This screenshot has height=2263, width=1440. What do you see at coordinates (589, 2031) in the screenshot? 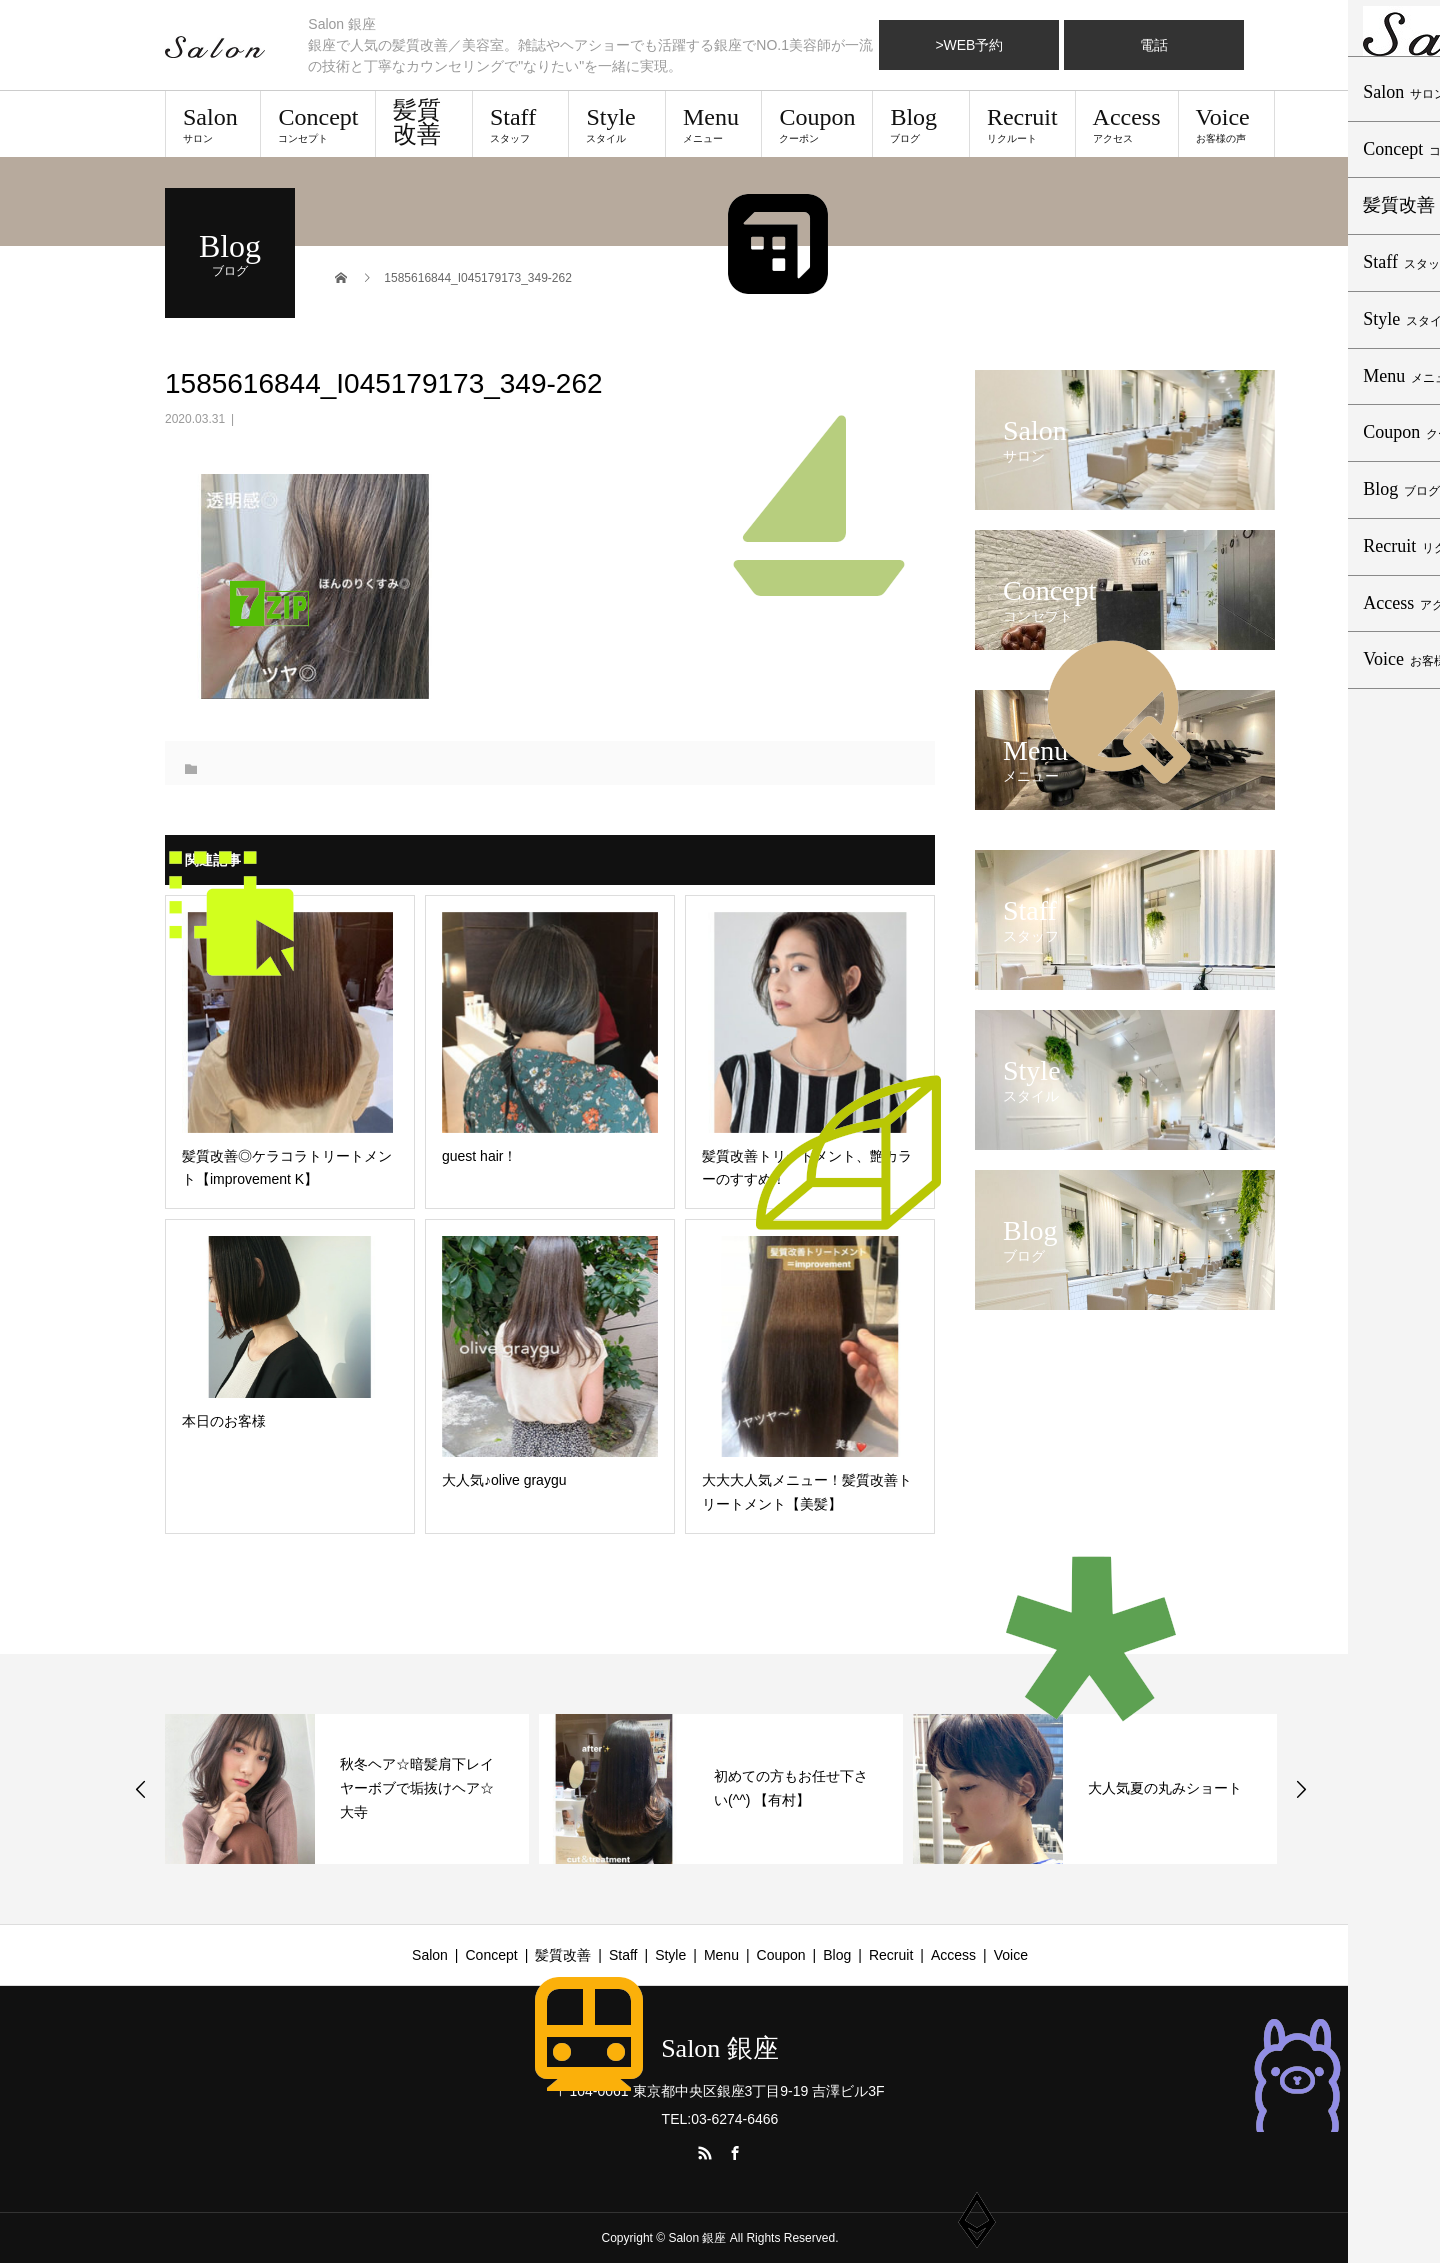
I see `view subway or metro transit options` at bounding box center [589, 2031].